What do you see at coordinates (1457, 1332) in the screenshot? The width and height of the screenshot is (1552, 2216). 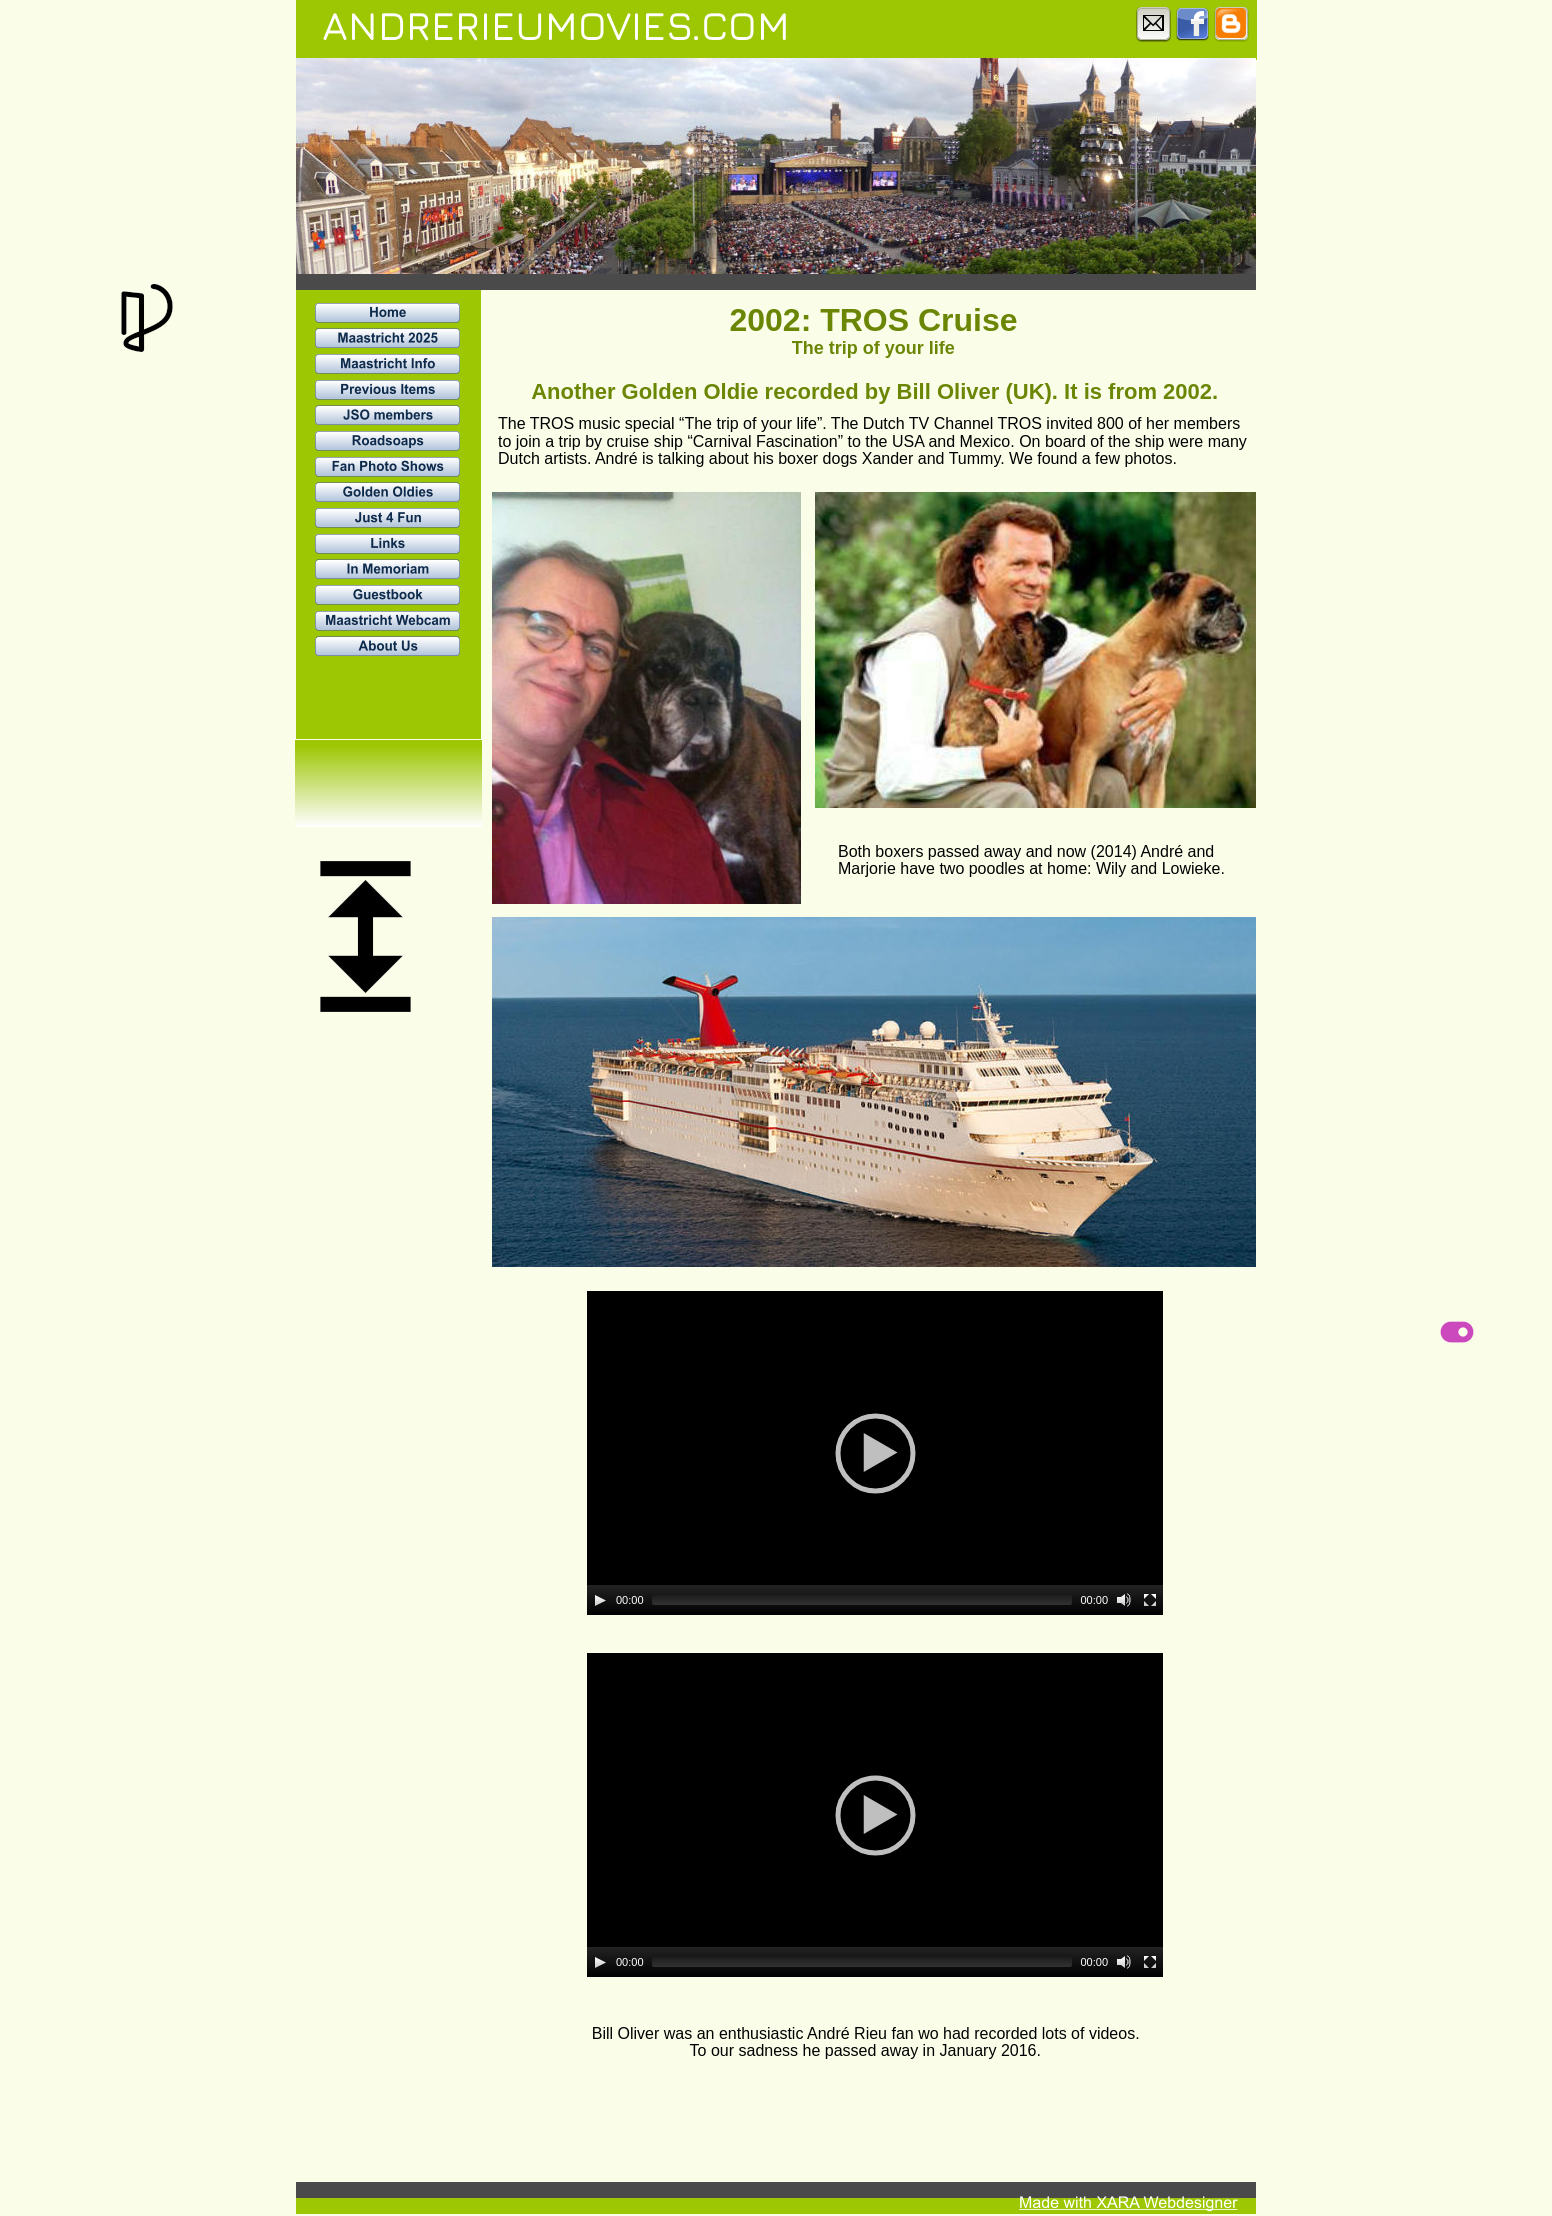 I see `toggle a setting on or off` at bounding box center [1457, 1332].